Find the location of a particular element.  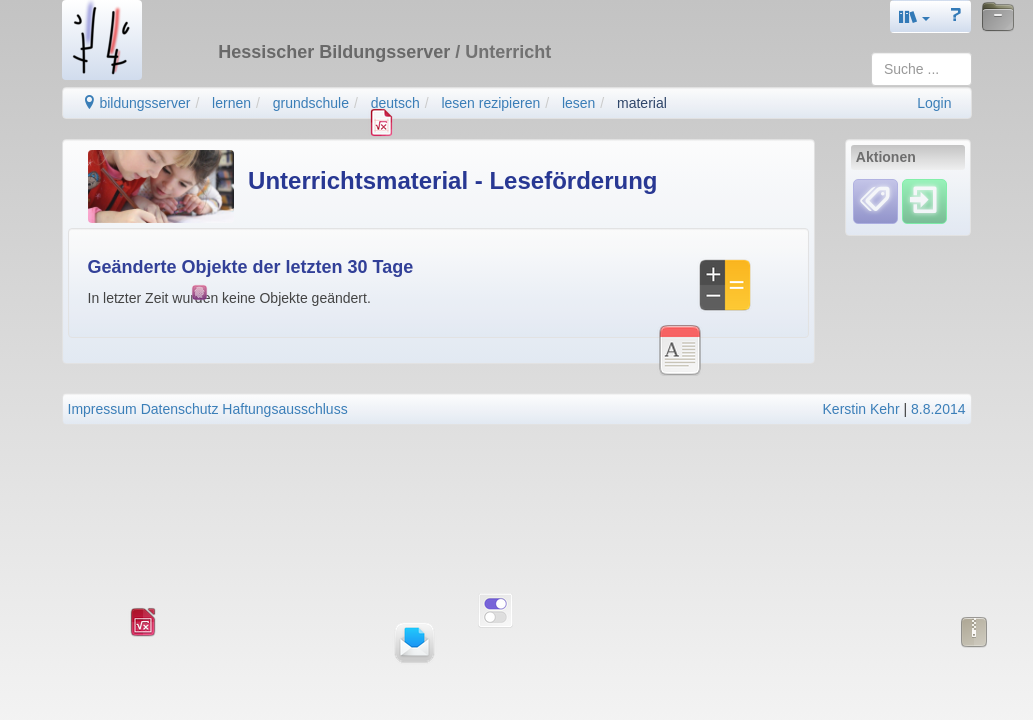

open the books or e-reader app is located at coordinates (680, 350).